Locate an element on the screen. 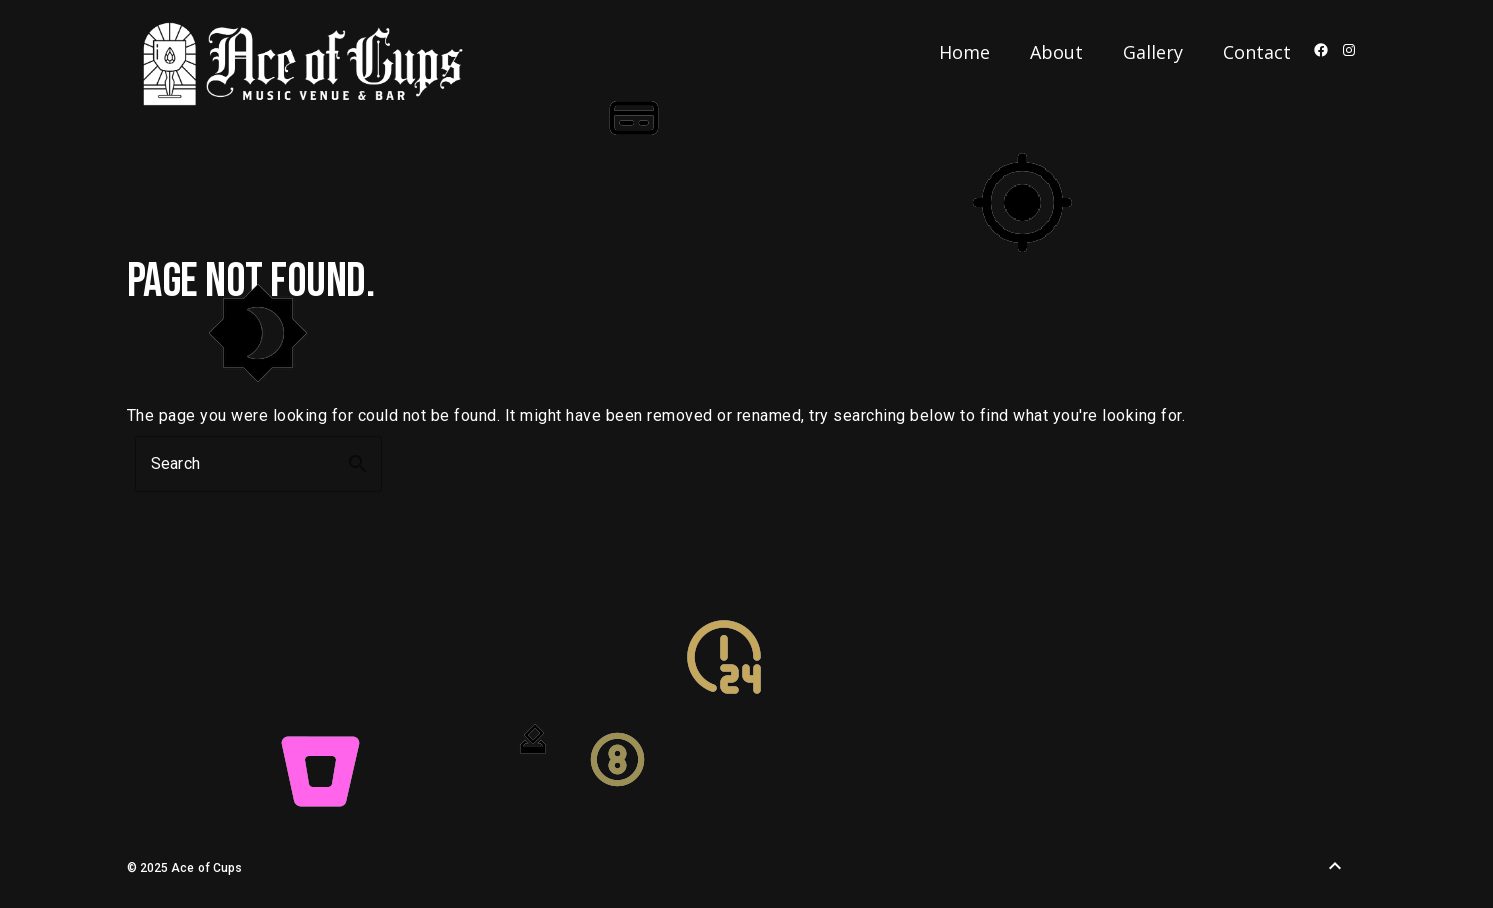  cast your vote or submit a ballot is located at coordinates (533, 739).